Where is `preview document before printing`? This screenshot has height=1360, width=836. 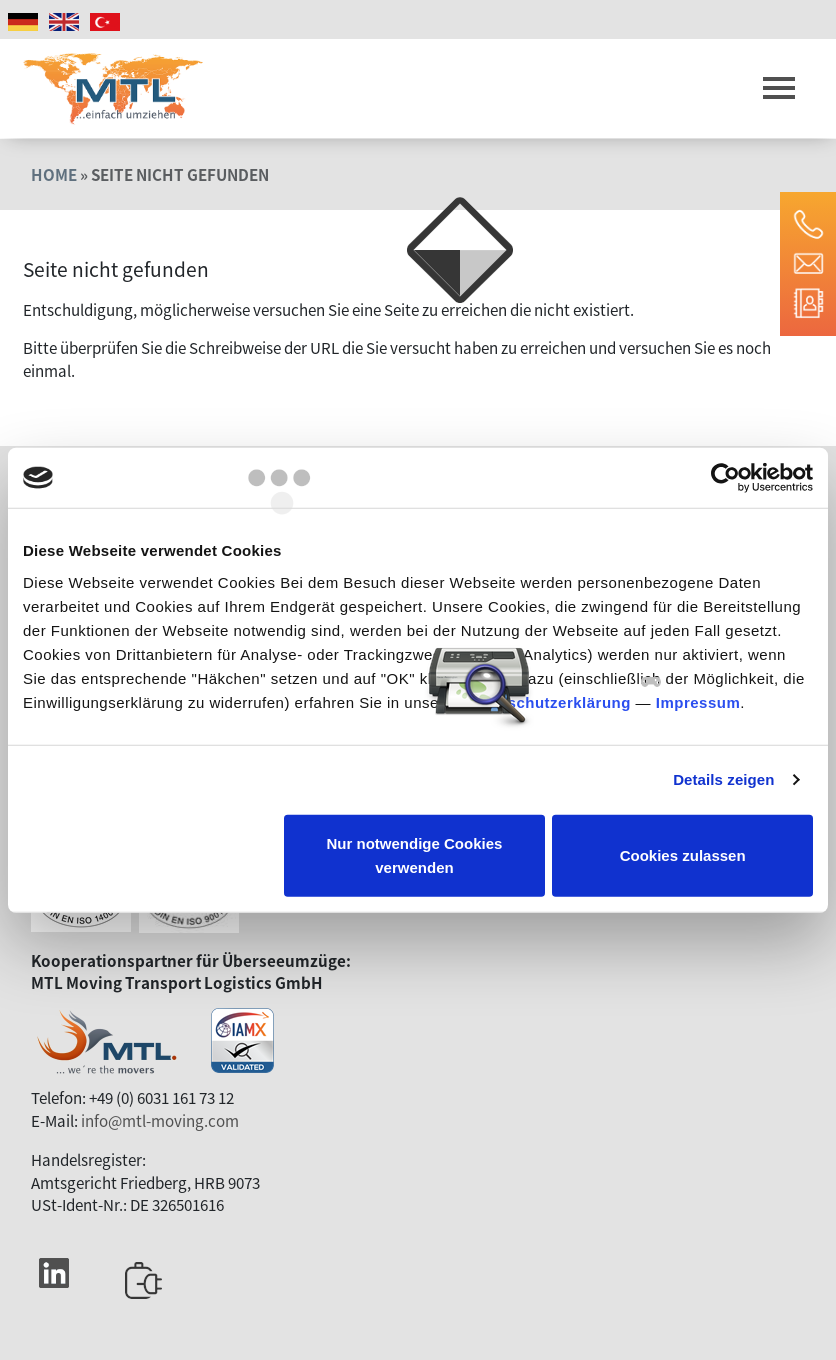 preview document before printing is located at coordinates (479, 679).